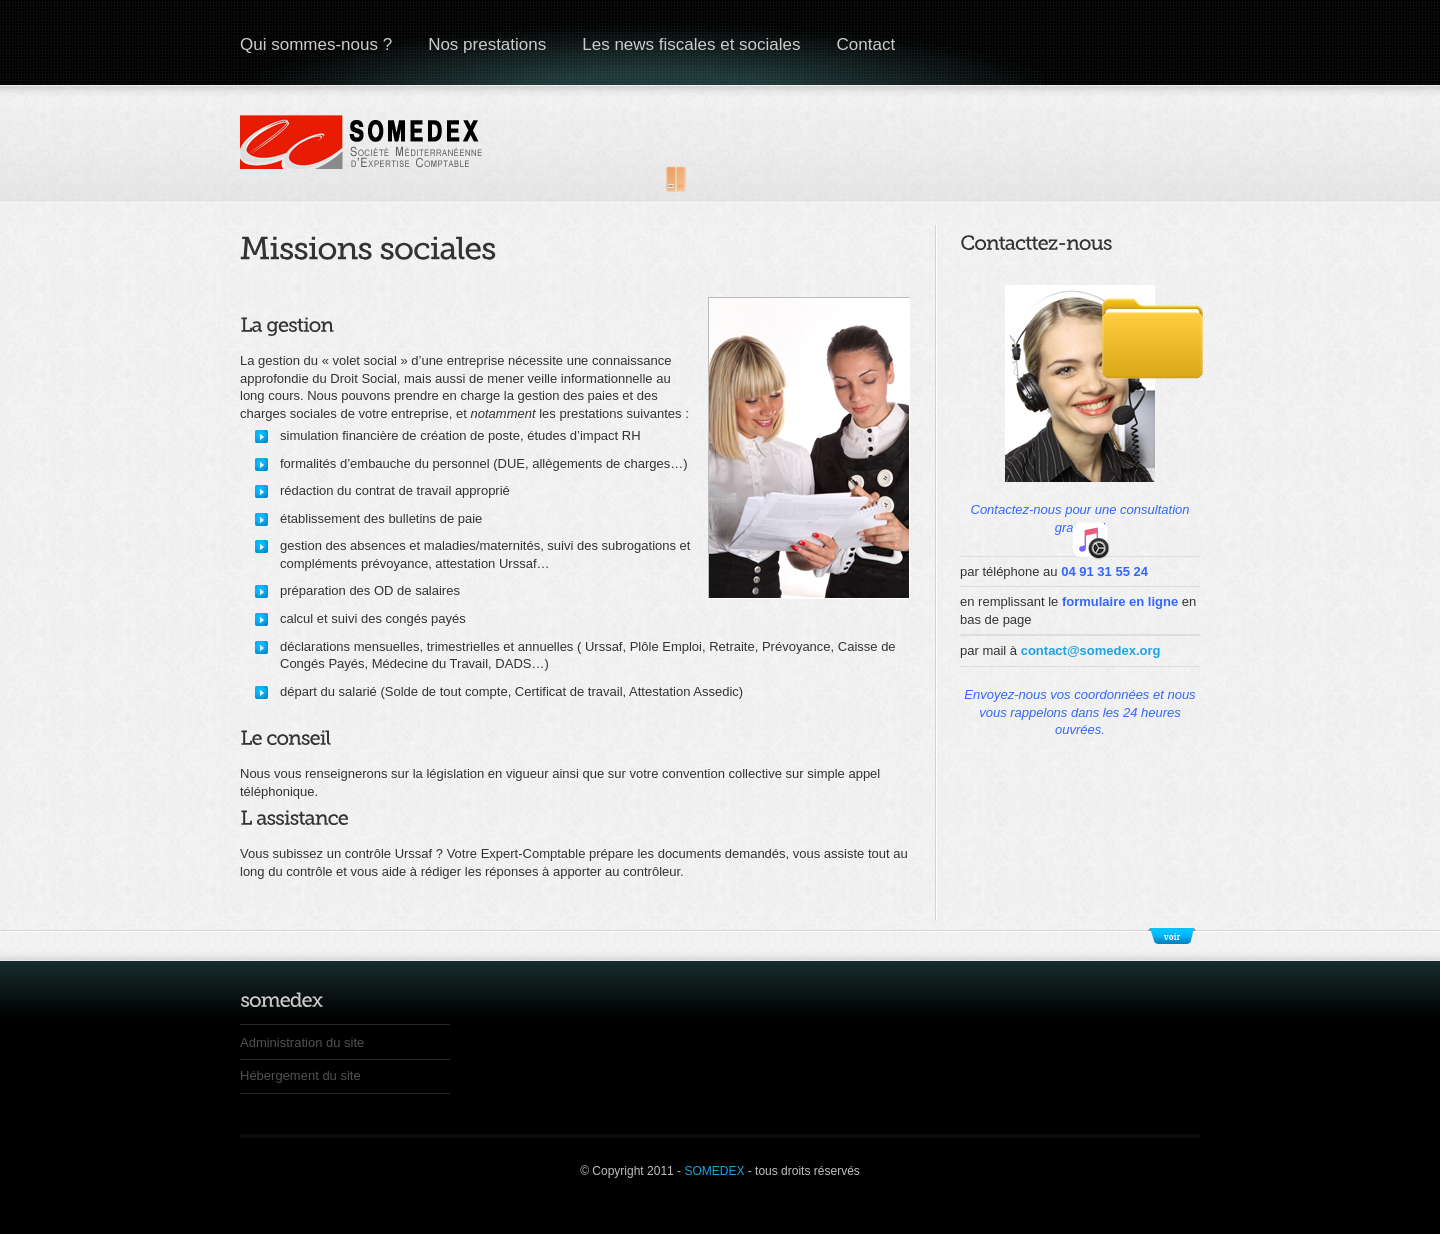 Image resolution: width=1440 pixels, height=1234 pixels. Describe the element at coordinates (1152, 338) in the screenshot. I see `open folder to view files` at that location.